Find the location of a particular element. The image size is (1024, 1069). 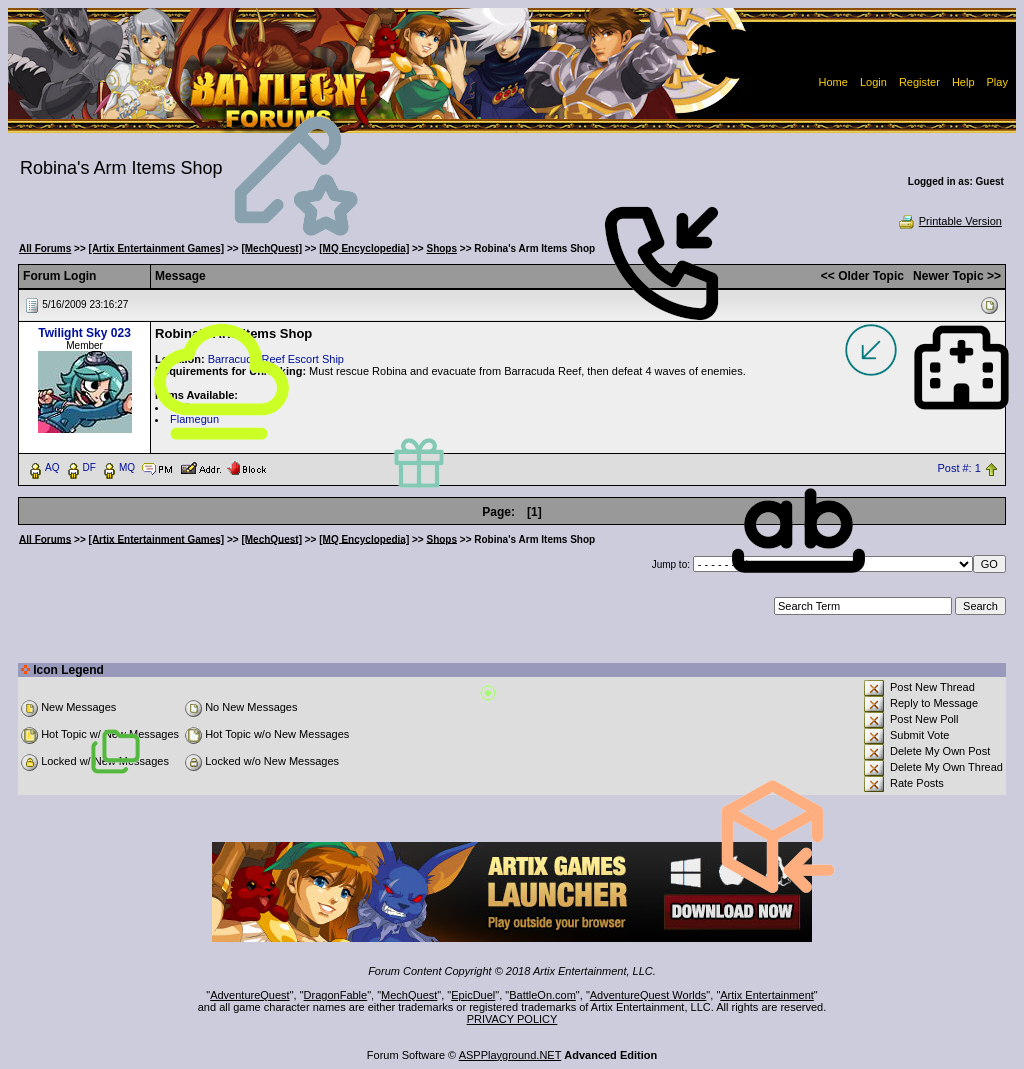

indicates foggy weather conditions is located at coordinates (219, 385).